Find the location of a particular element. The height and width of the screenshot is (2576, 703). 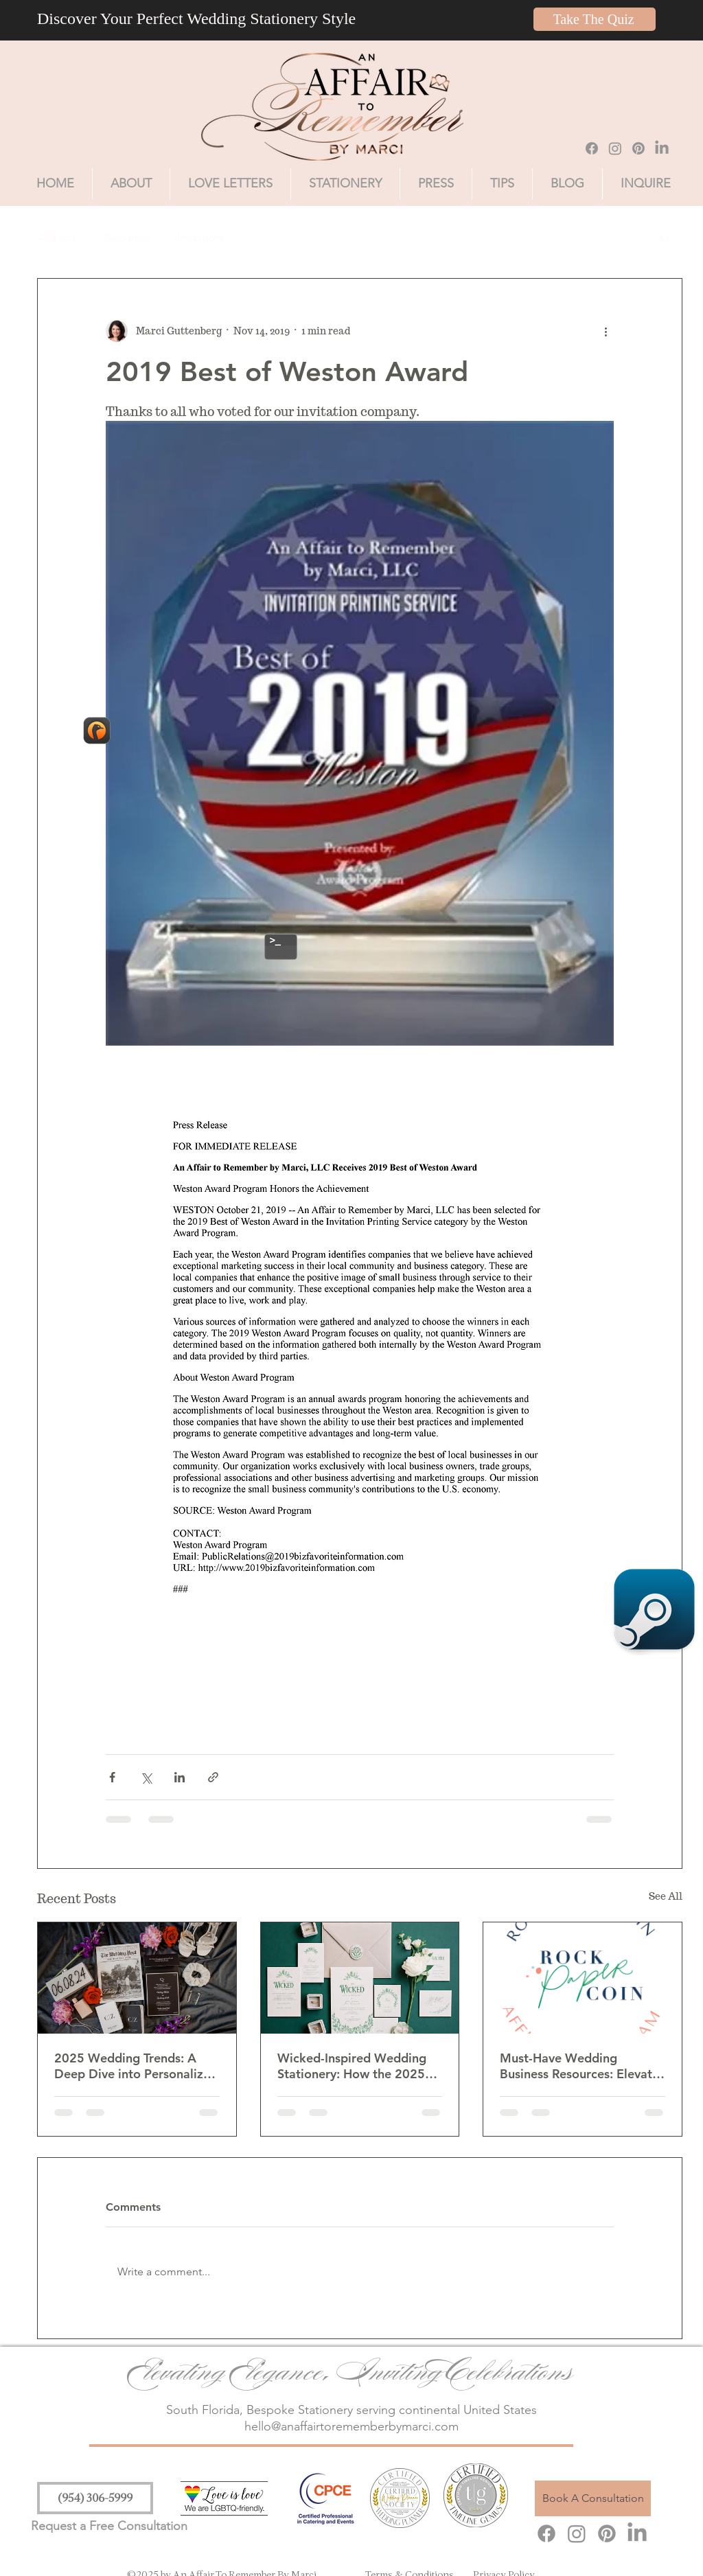

launch qemu virtual machine emulator is located at coordinates (97, 731).